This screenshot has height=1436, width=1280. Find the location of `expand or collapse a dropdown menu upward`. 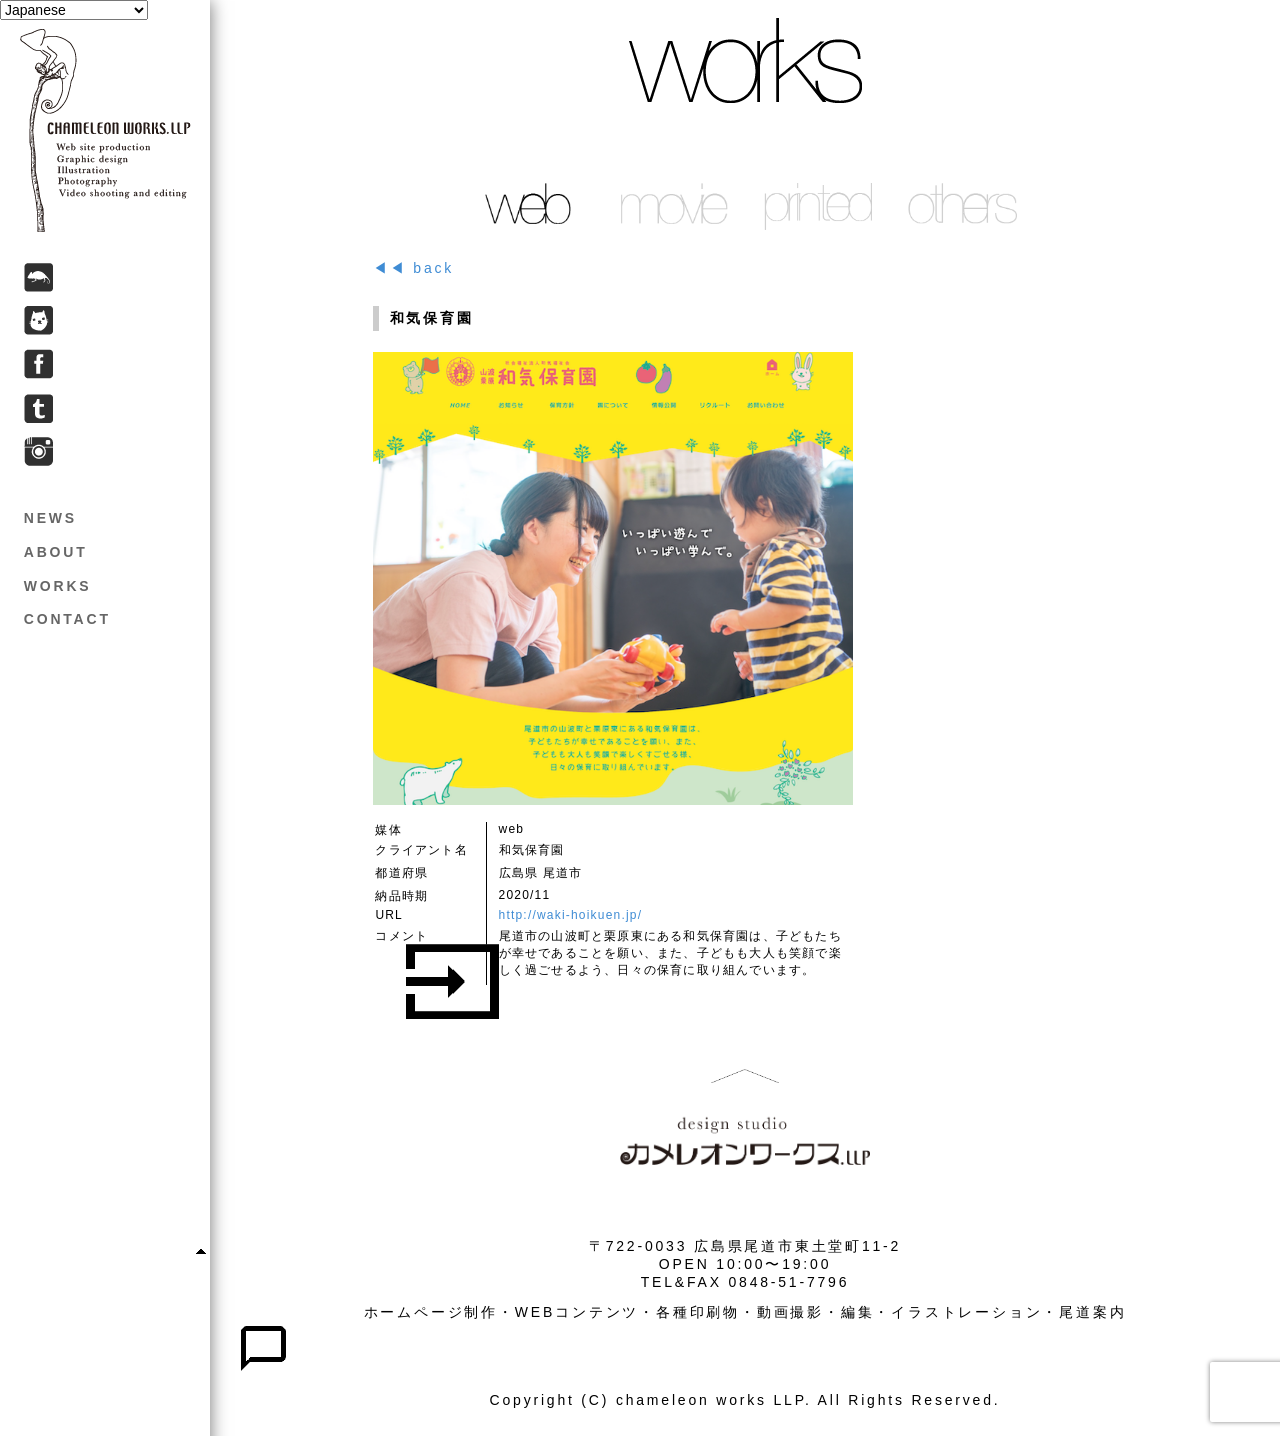

expand or collapse a dropdown menu upward is located at coordinates (201, 1252).